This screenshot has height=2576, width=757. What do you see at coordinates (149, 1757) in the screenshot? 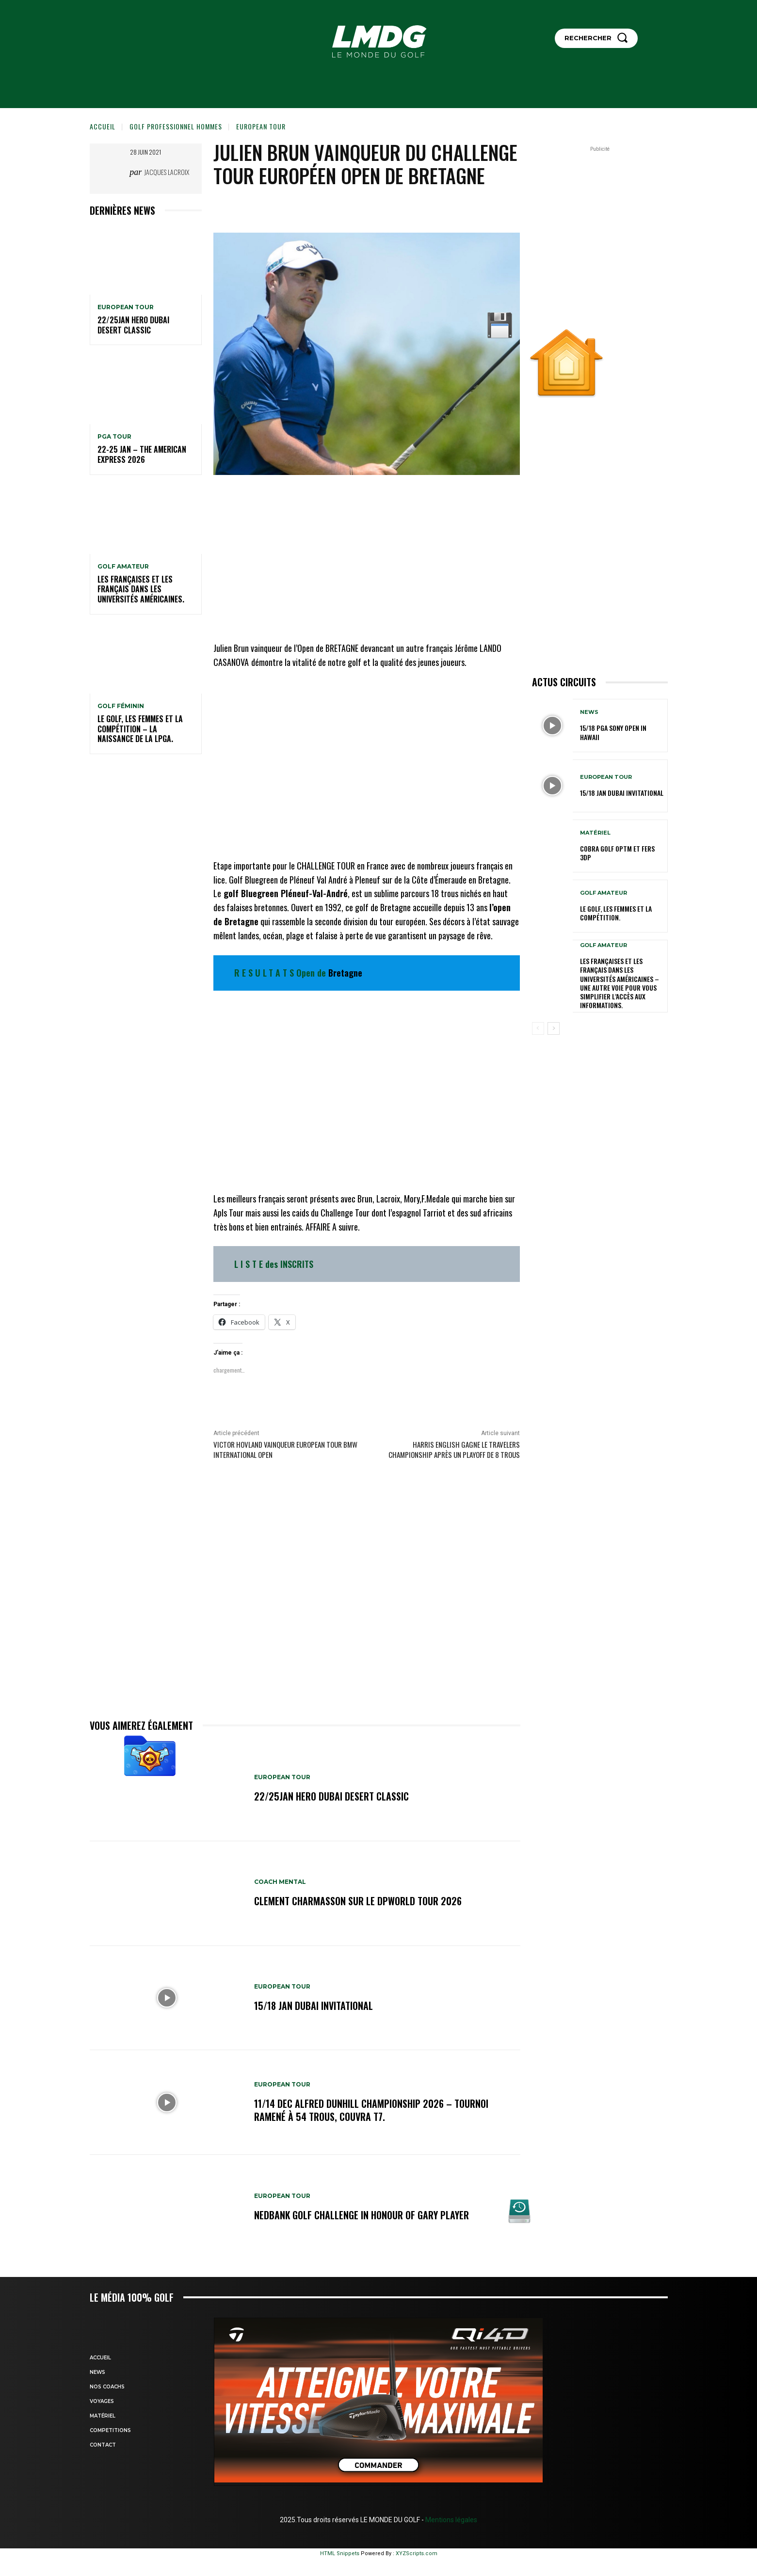
I see `open brawl stars game files folder` at bounding box center [149, 1757].